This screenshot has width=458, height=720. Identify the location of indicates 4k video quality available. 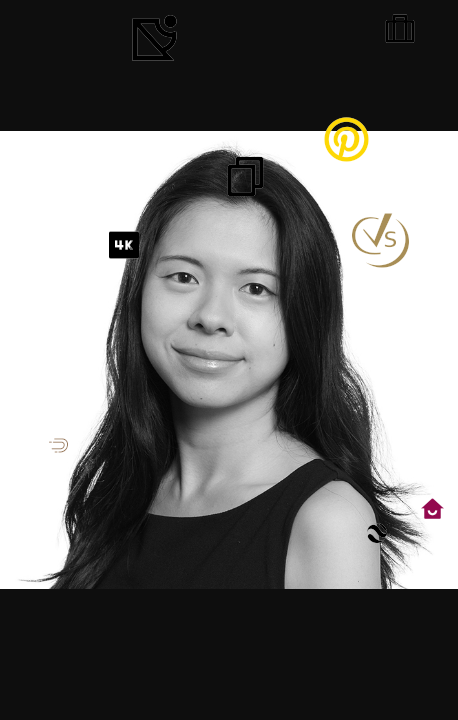
(124, 245).